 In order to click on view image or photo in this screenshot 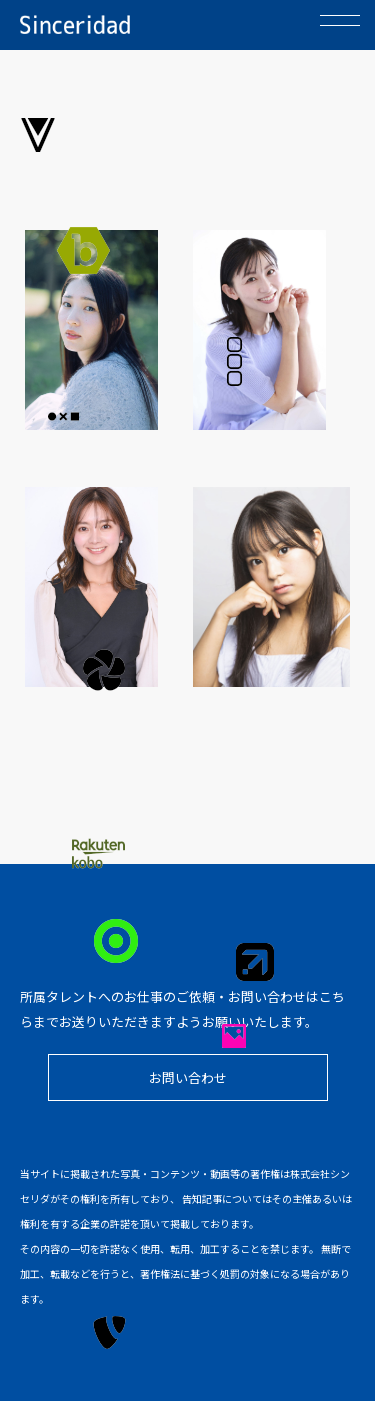, I will do `click(234, 1036)`.